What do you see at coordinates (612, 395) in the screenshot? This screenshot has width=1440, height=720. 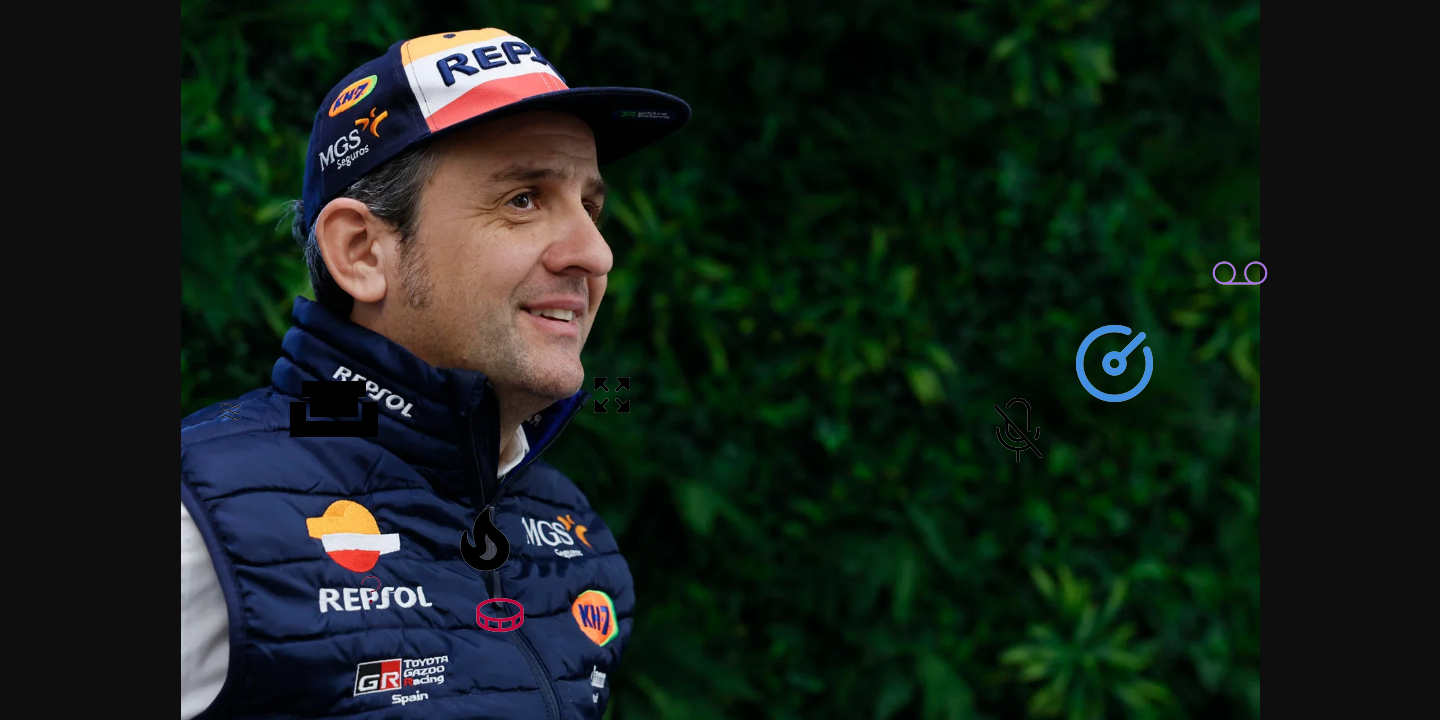 I see `expand to fullscreen mode` at bounding box center [612, 395].